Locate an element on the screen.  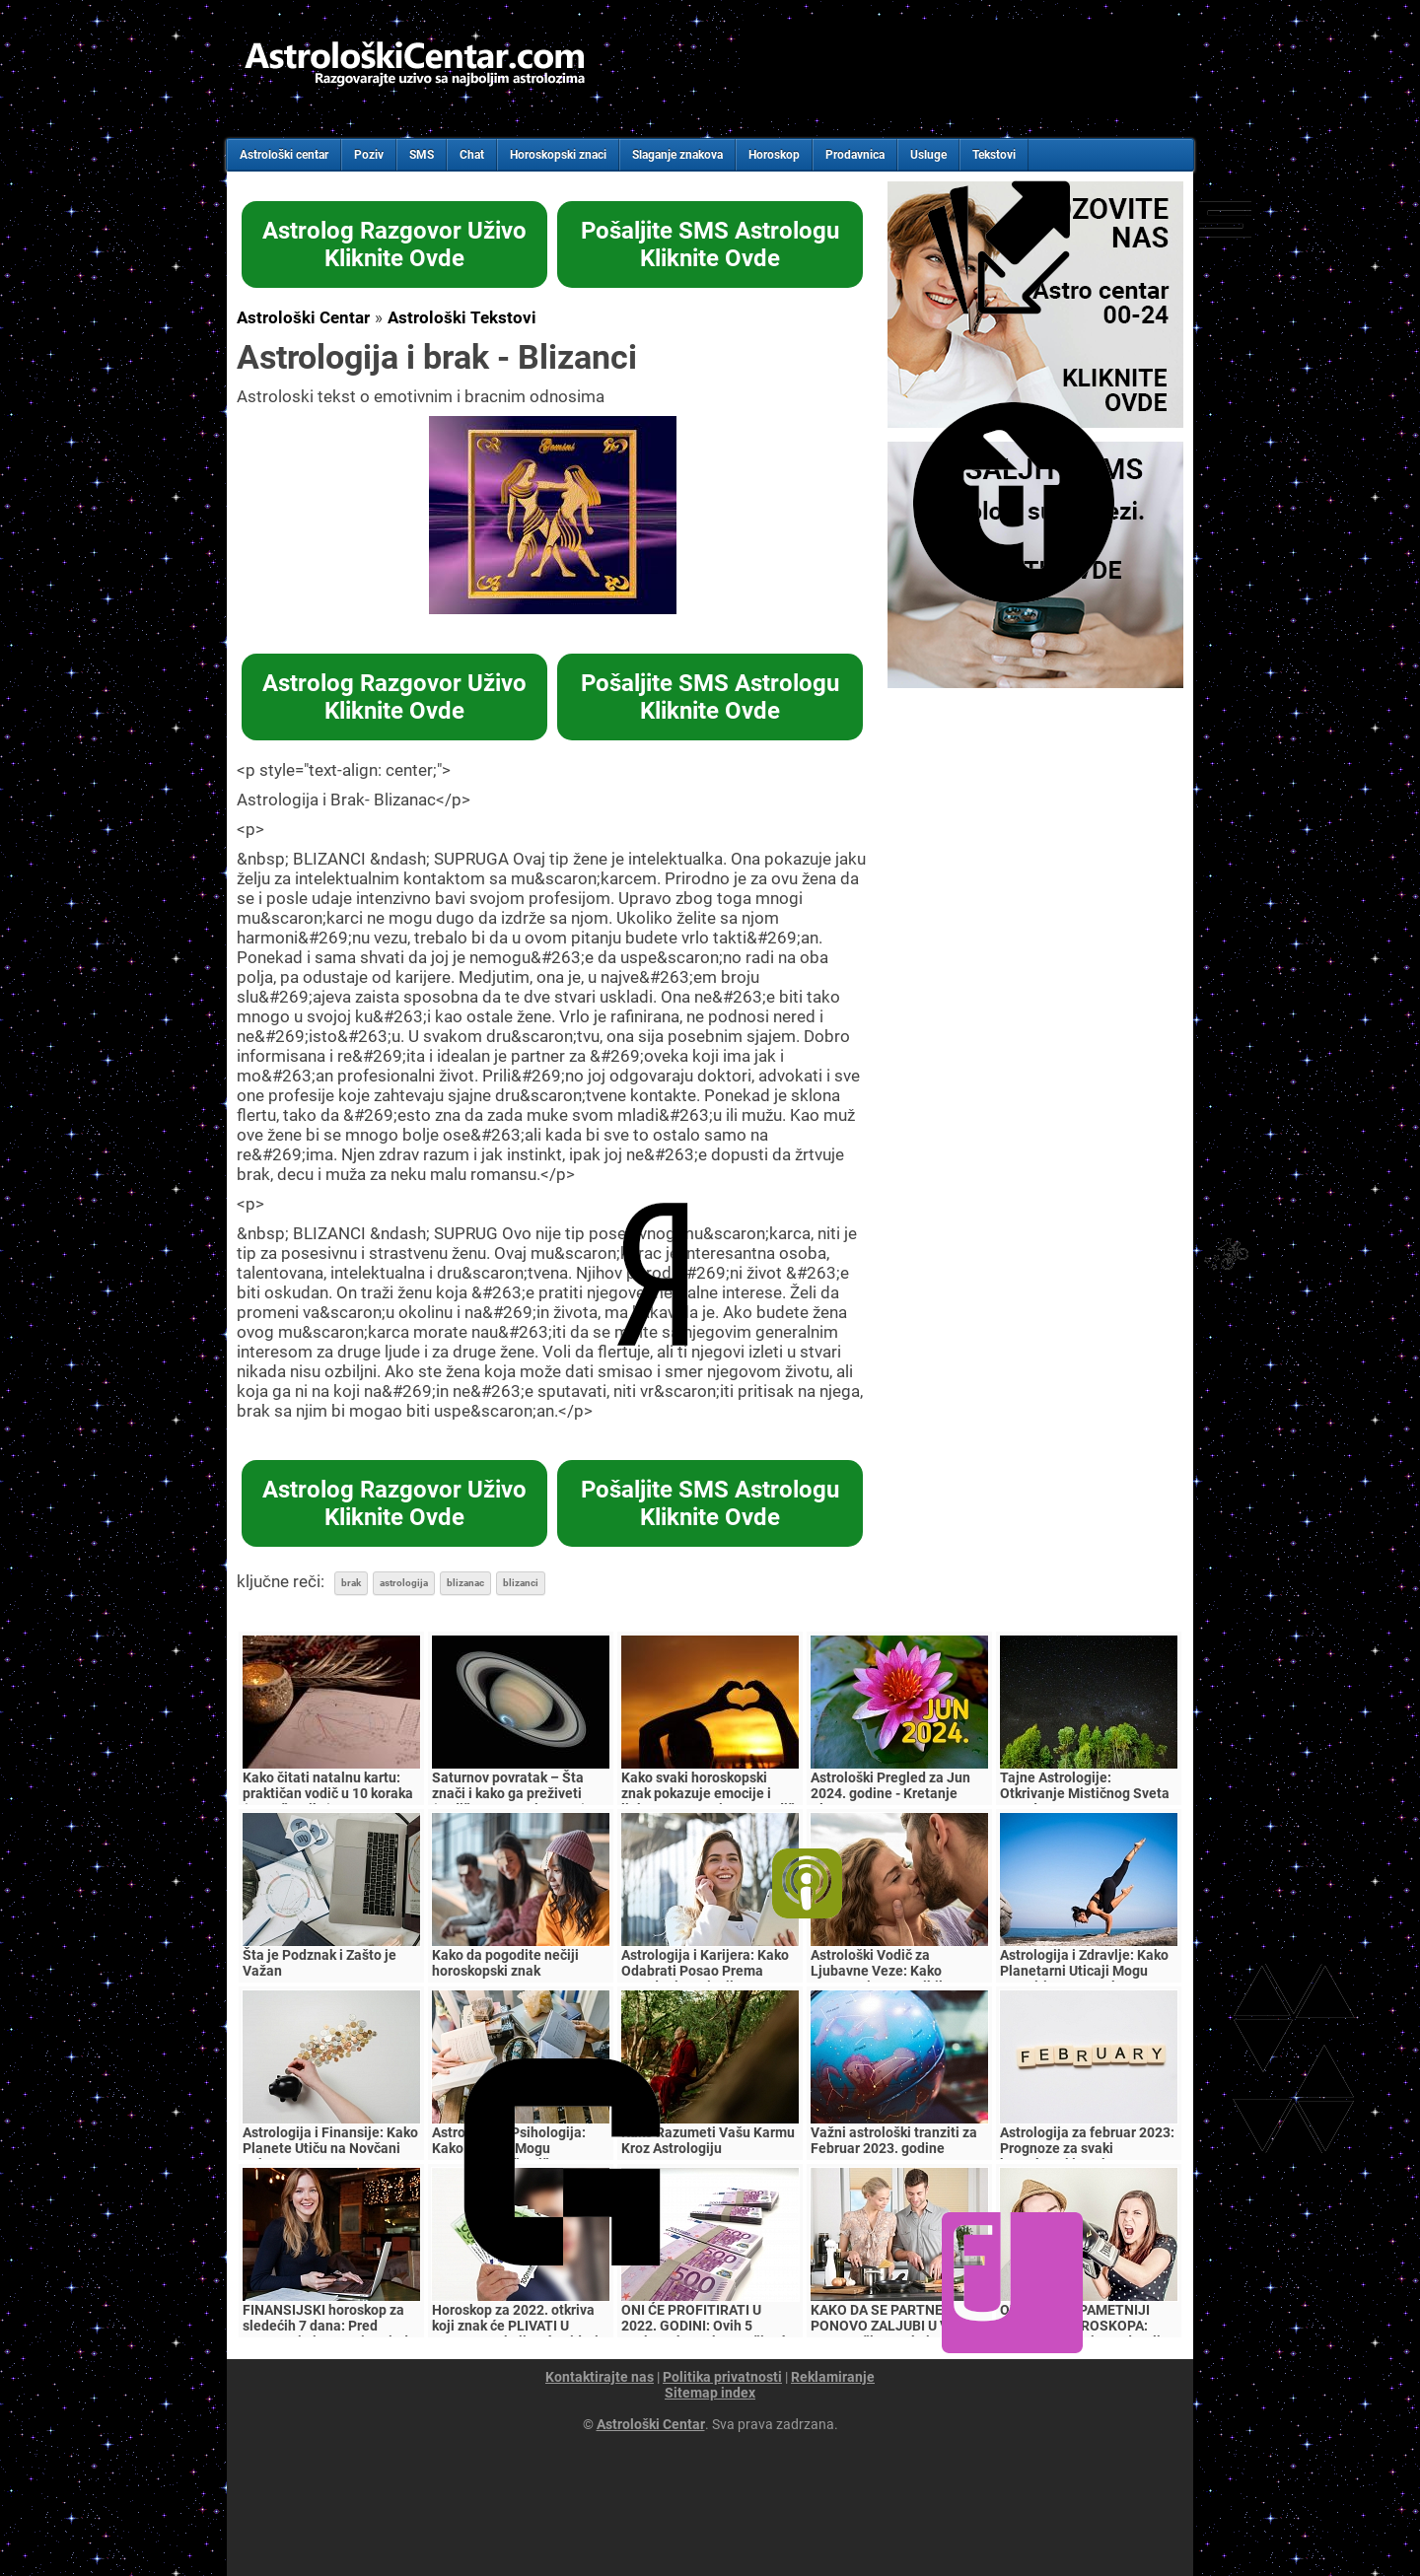
suckless software project logo is located at coordinates (1225, 219).